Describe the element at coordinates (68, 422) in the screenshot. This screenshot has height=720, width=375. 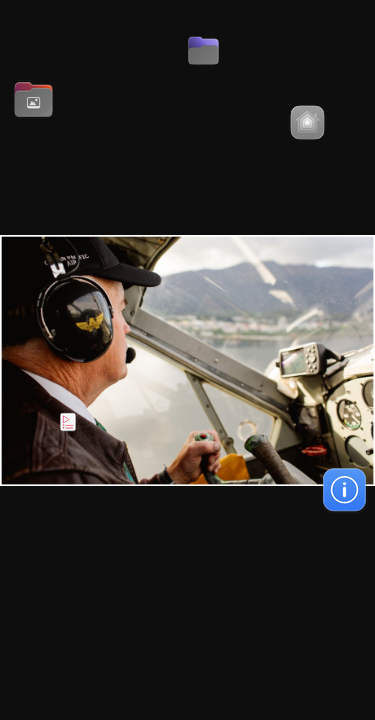
I see `audio playlist file` at that location.